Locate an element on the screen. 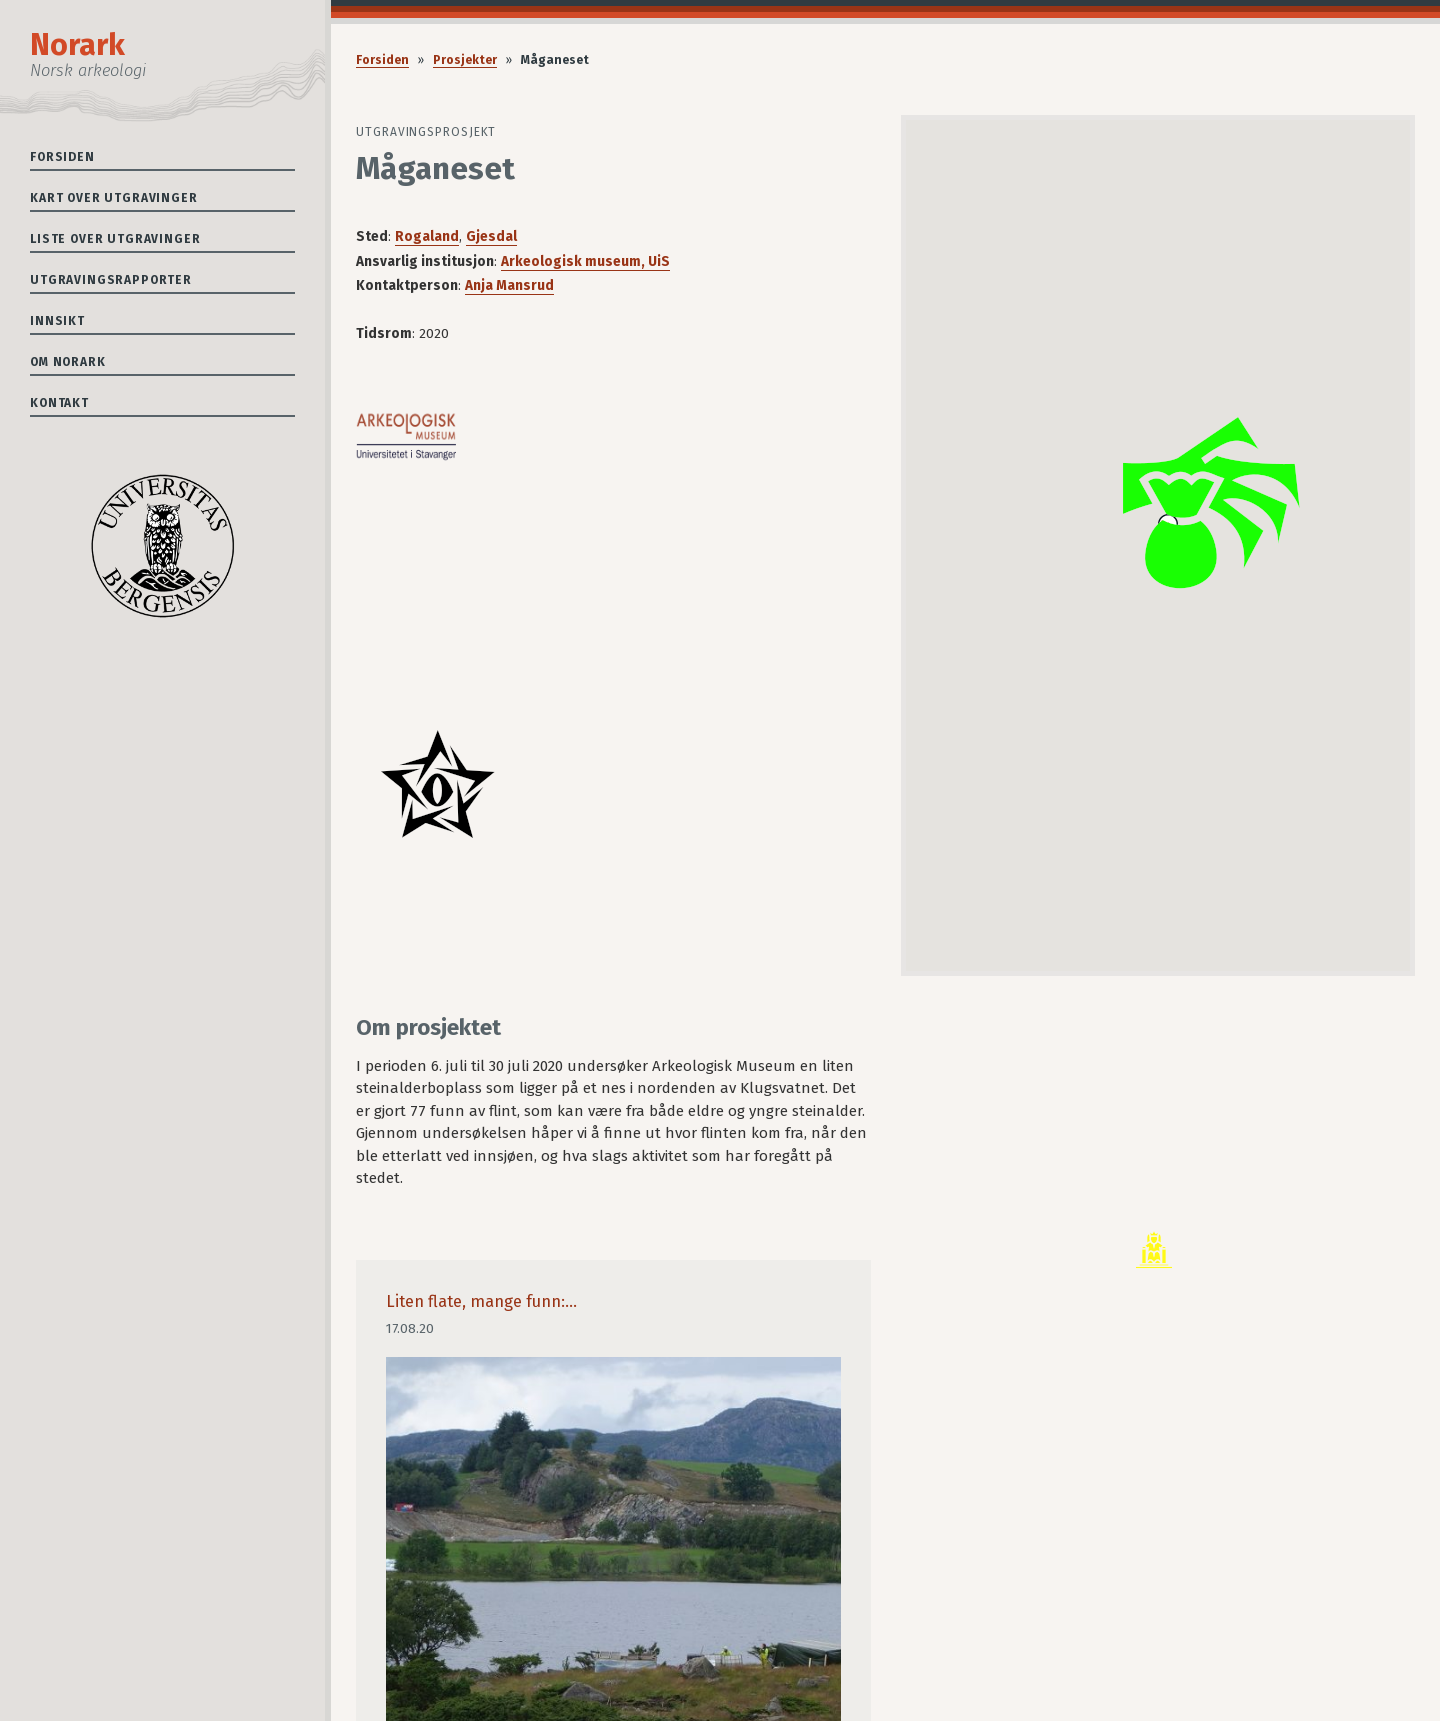 Image resolution: width=1440 pixels, height=1721 pixels. steal or grab an item quickly is located at coordinates (1212, 498).